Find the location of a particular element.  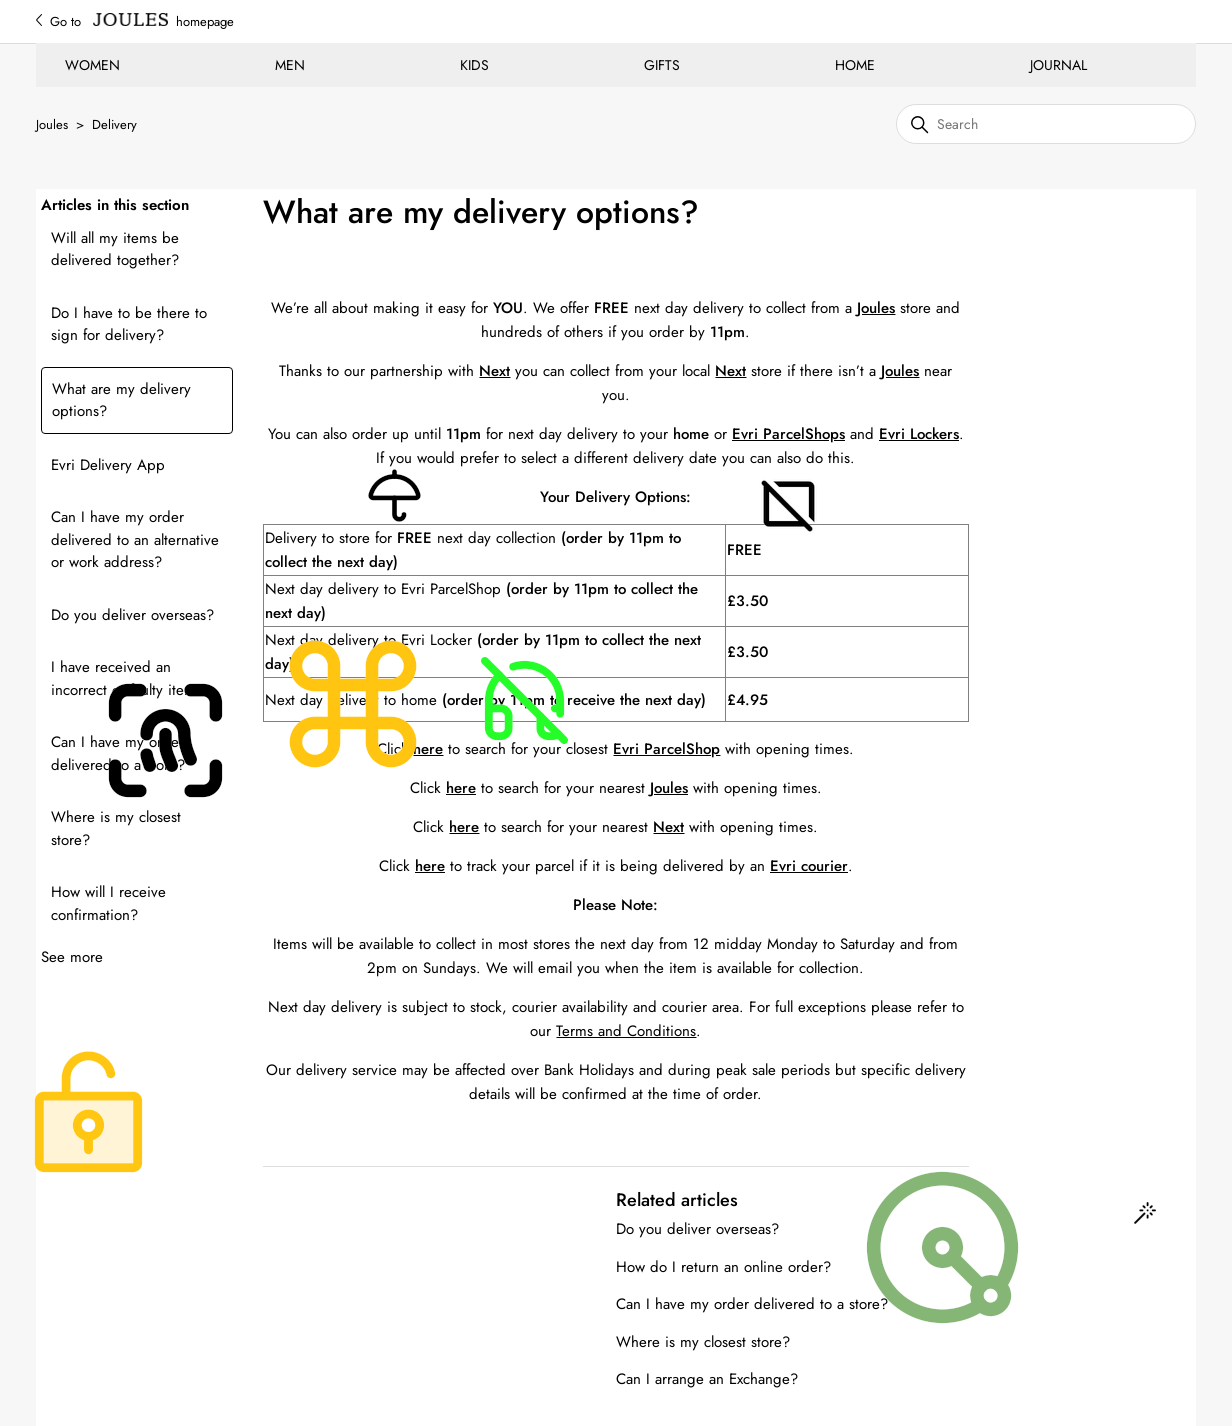

unlock or access secured content is located at coordinates (88, 1118).